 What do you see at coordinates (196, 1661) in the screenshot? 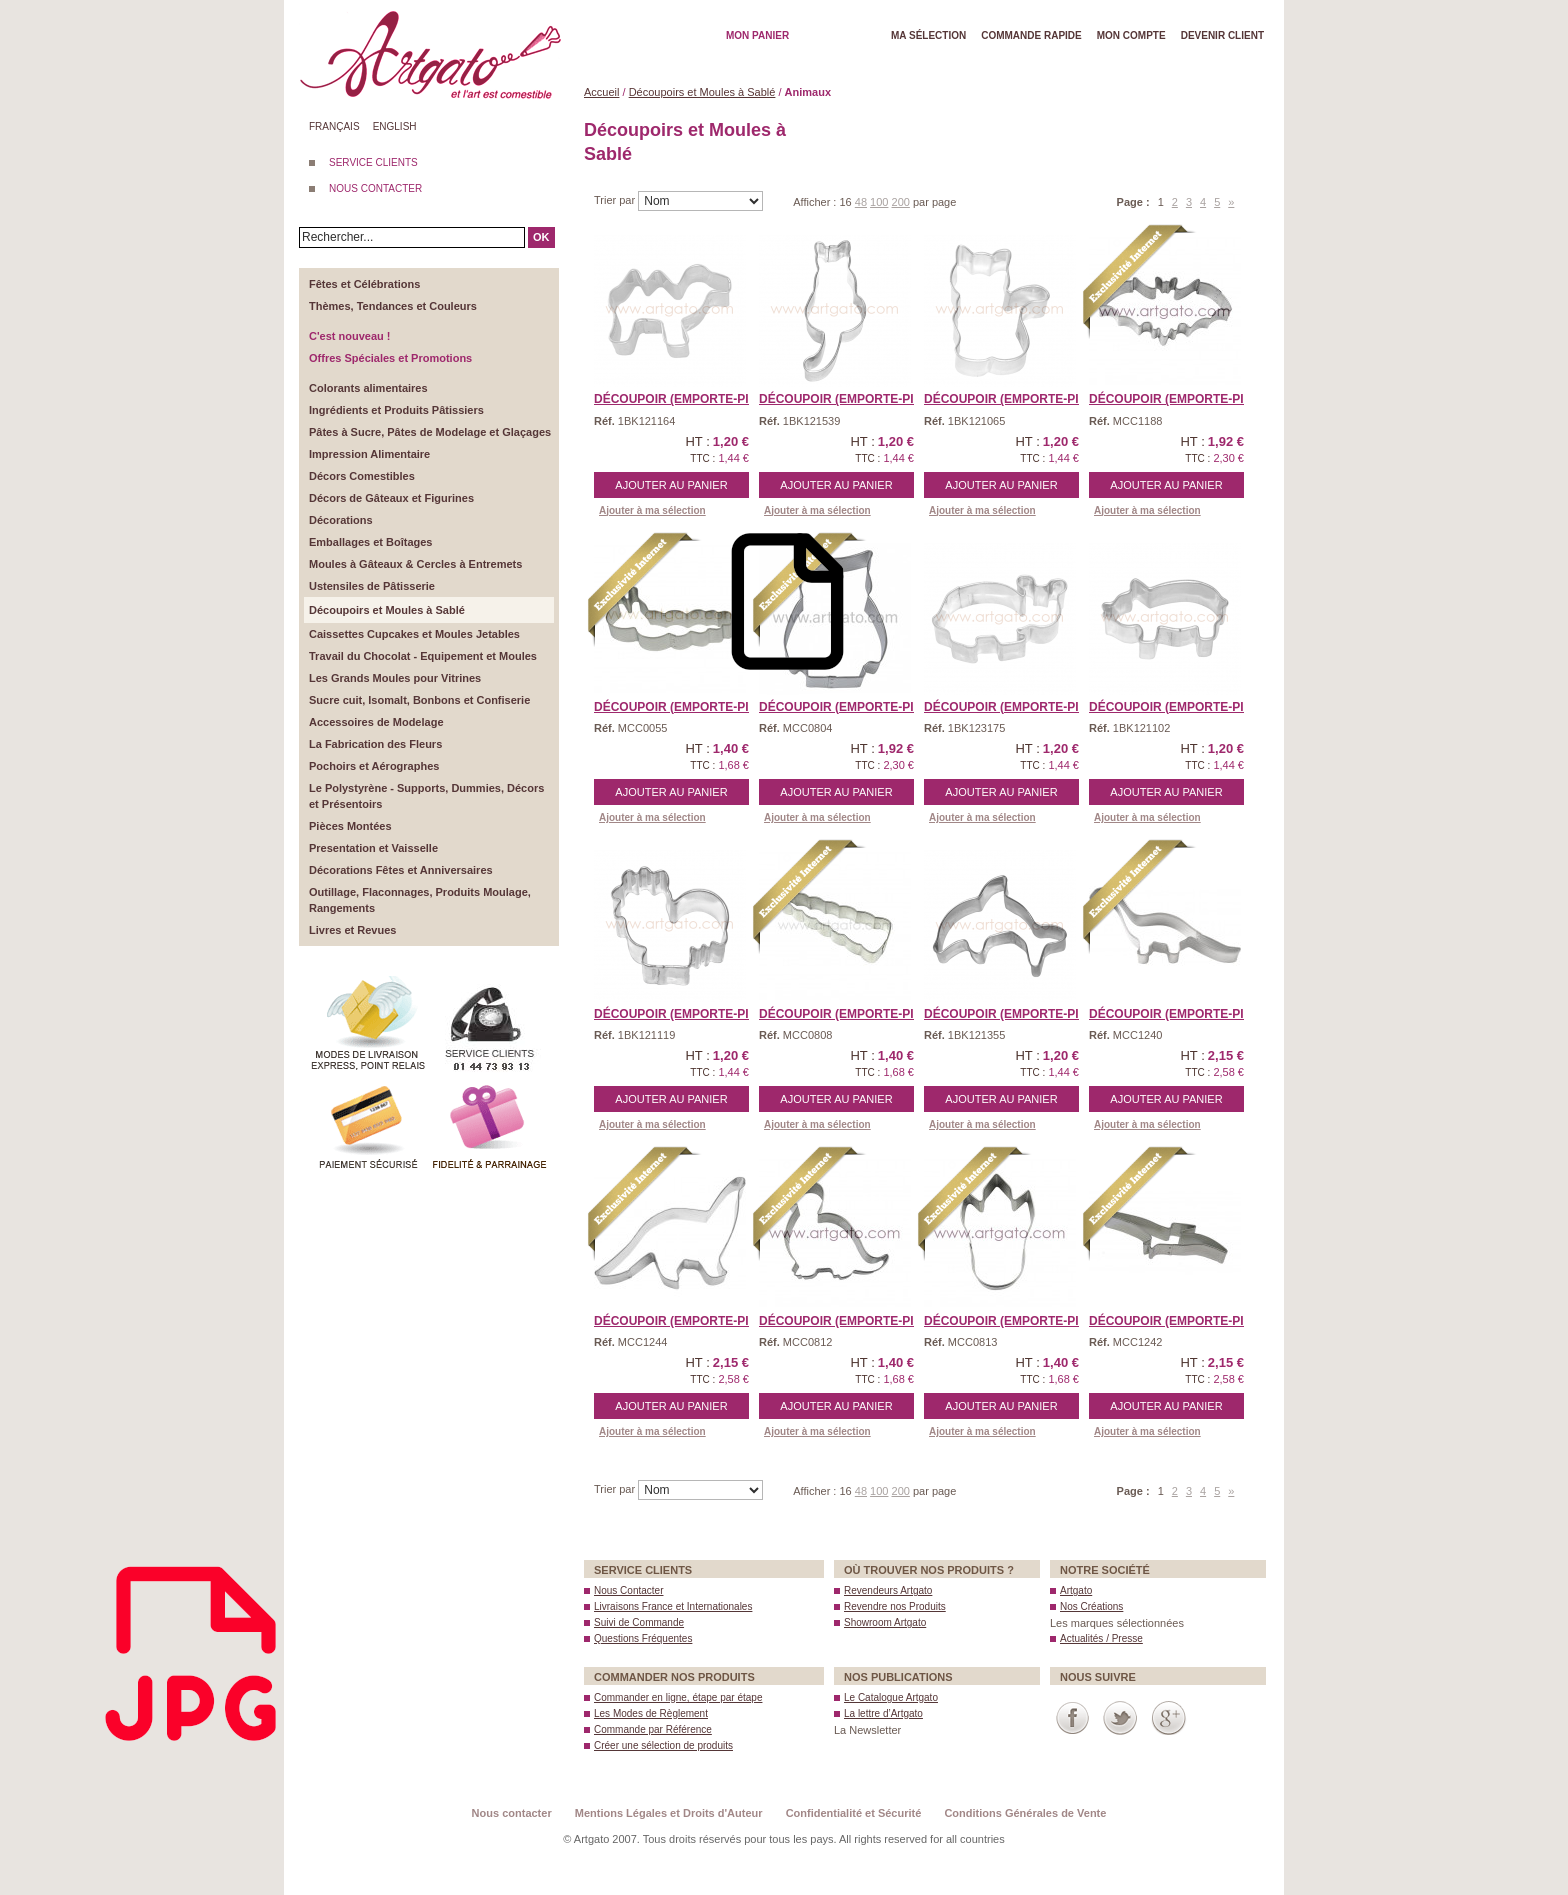
I see `view or open a JPG image file` at bounding box center [196, 1661].